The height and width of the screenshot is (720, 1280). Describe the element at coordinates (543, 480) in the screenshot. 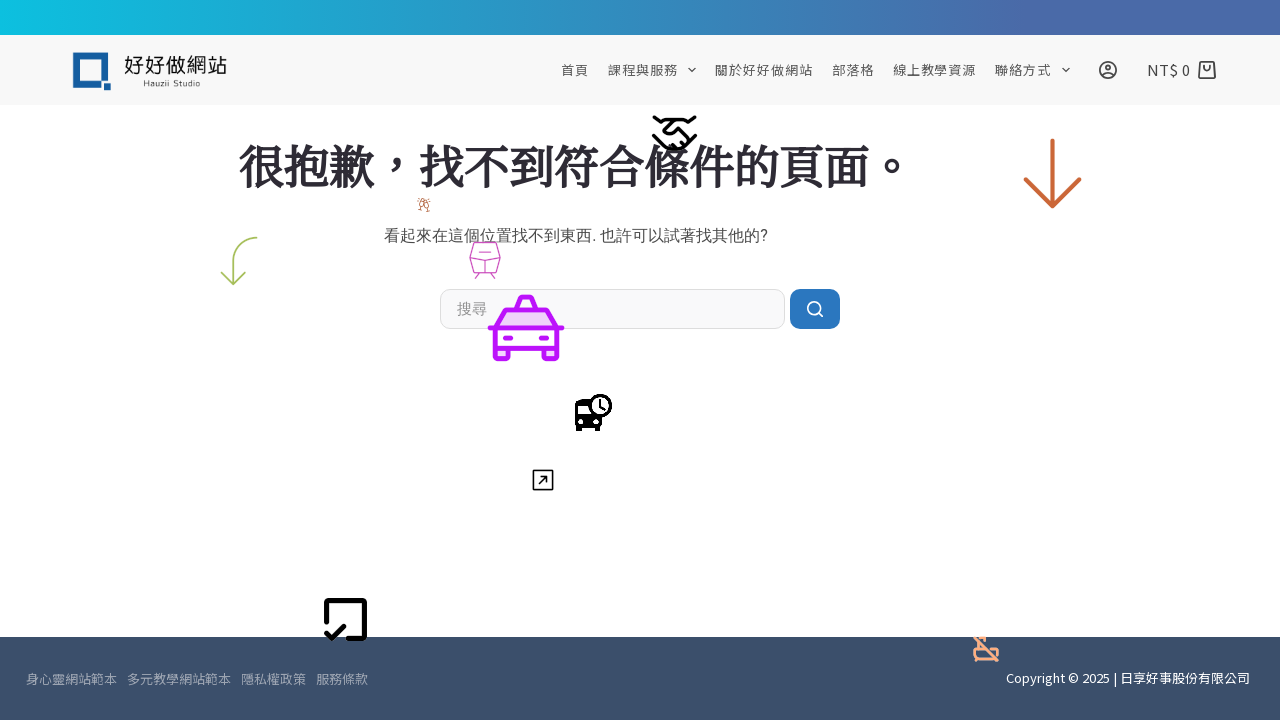

I see `open link in new window` at that location.